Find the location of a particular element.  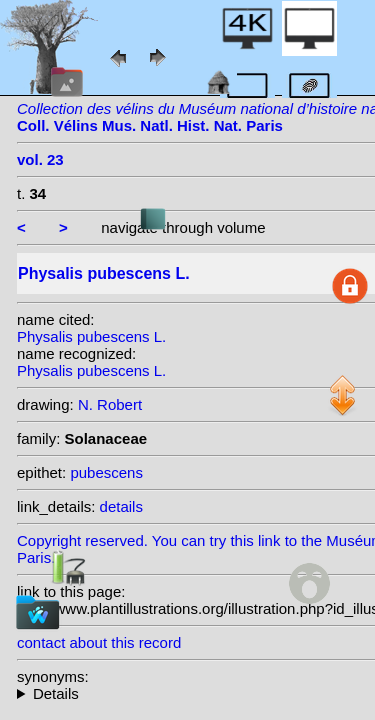

access the desktop folder is located at coordinates (153, 218).